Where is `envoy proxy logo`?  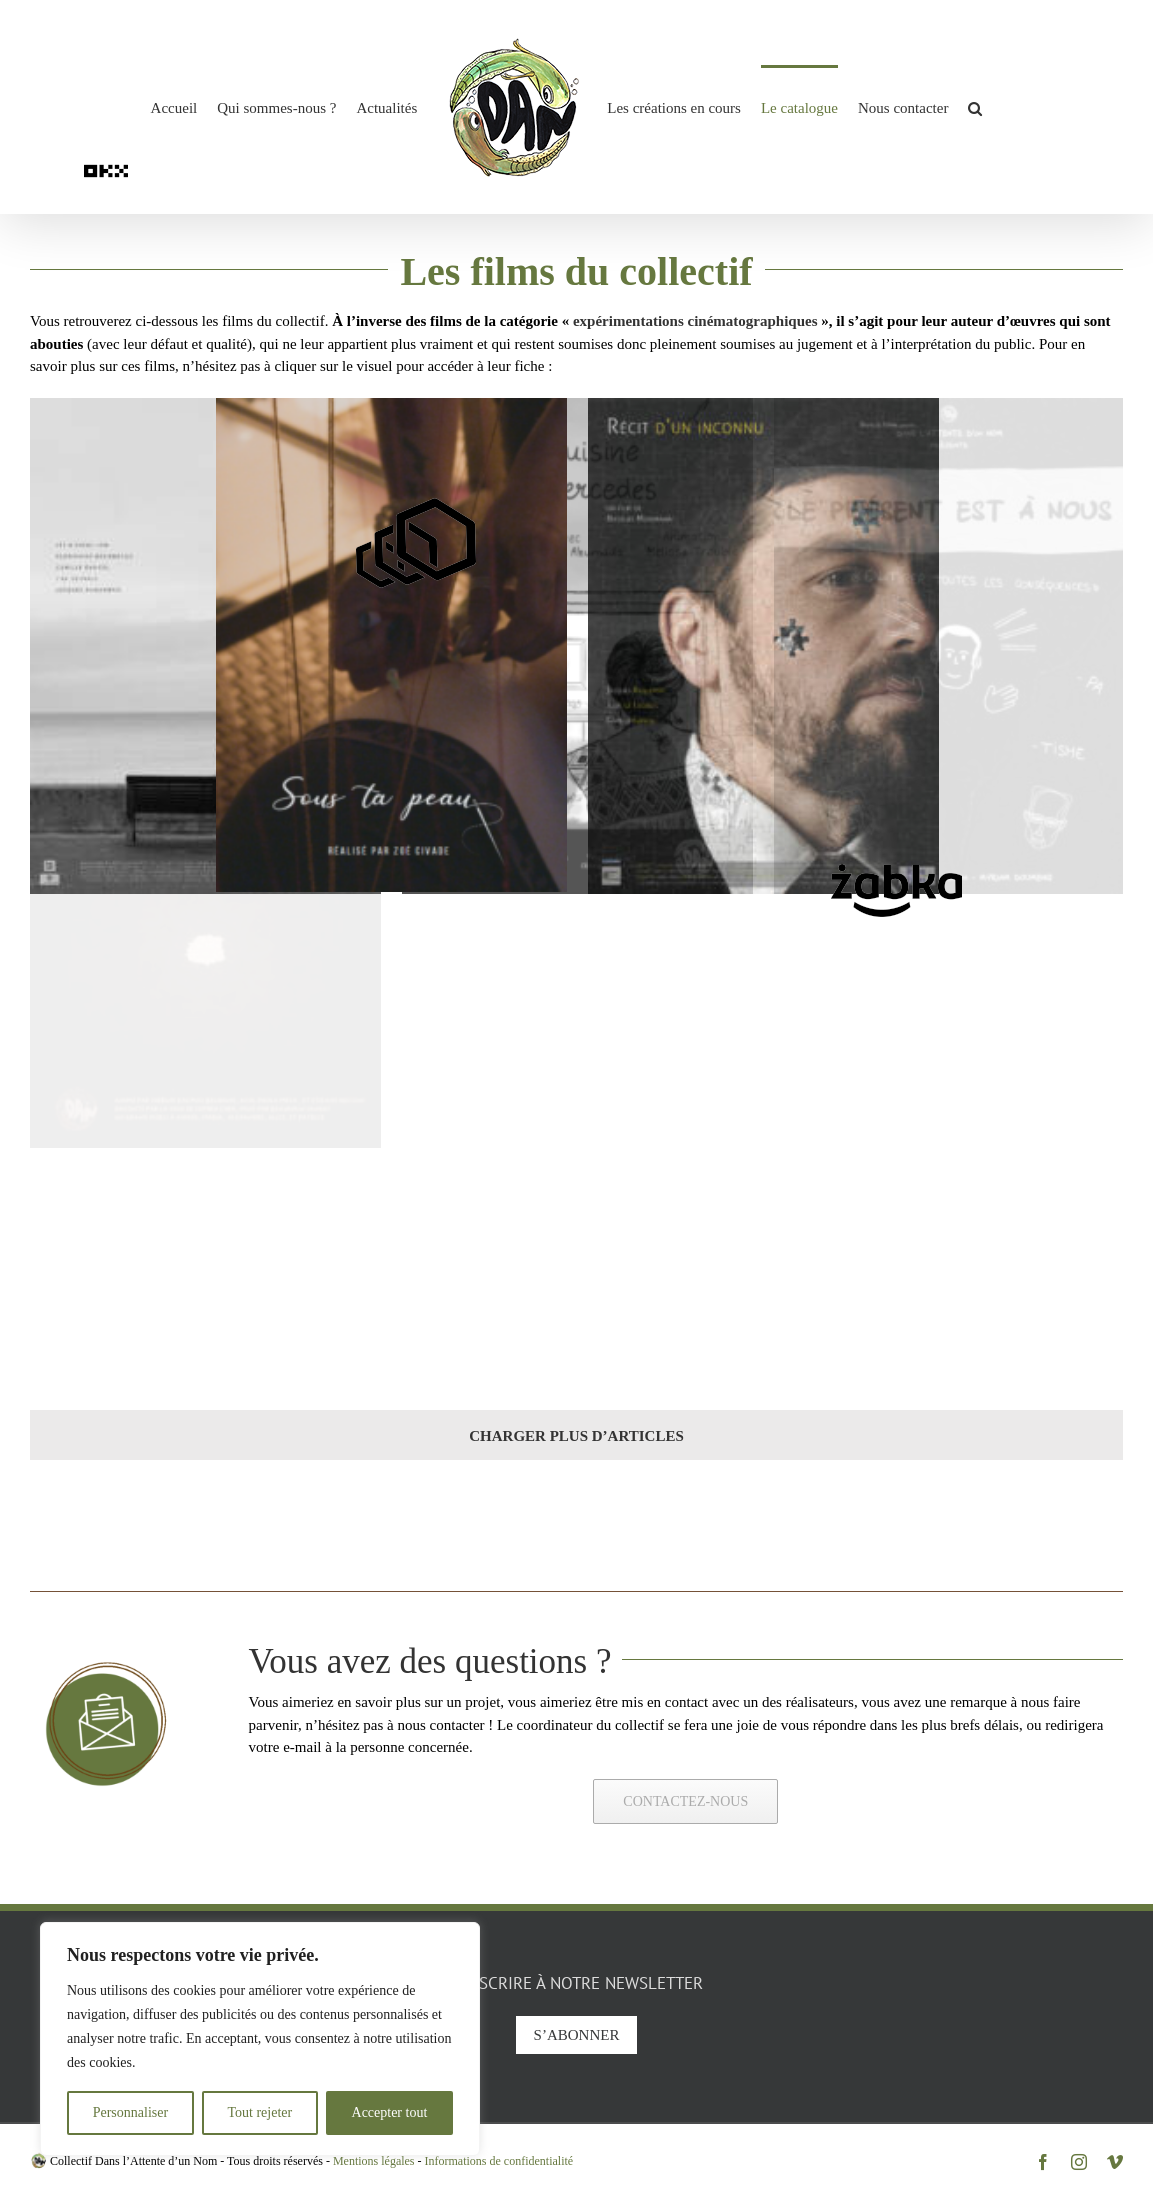
envoy proxy logo is located at coordinates (416, 543).